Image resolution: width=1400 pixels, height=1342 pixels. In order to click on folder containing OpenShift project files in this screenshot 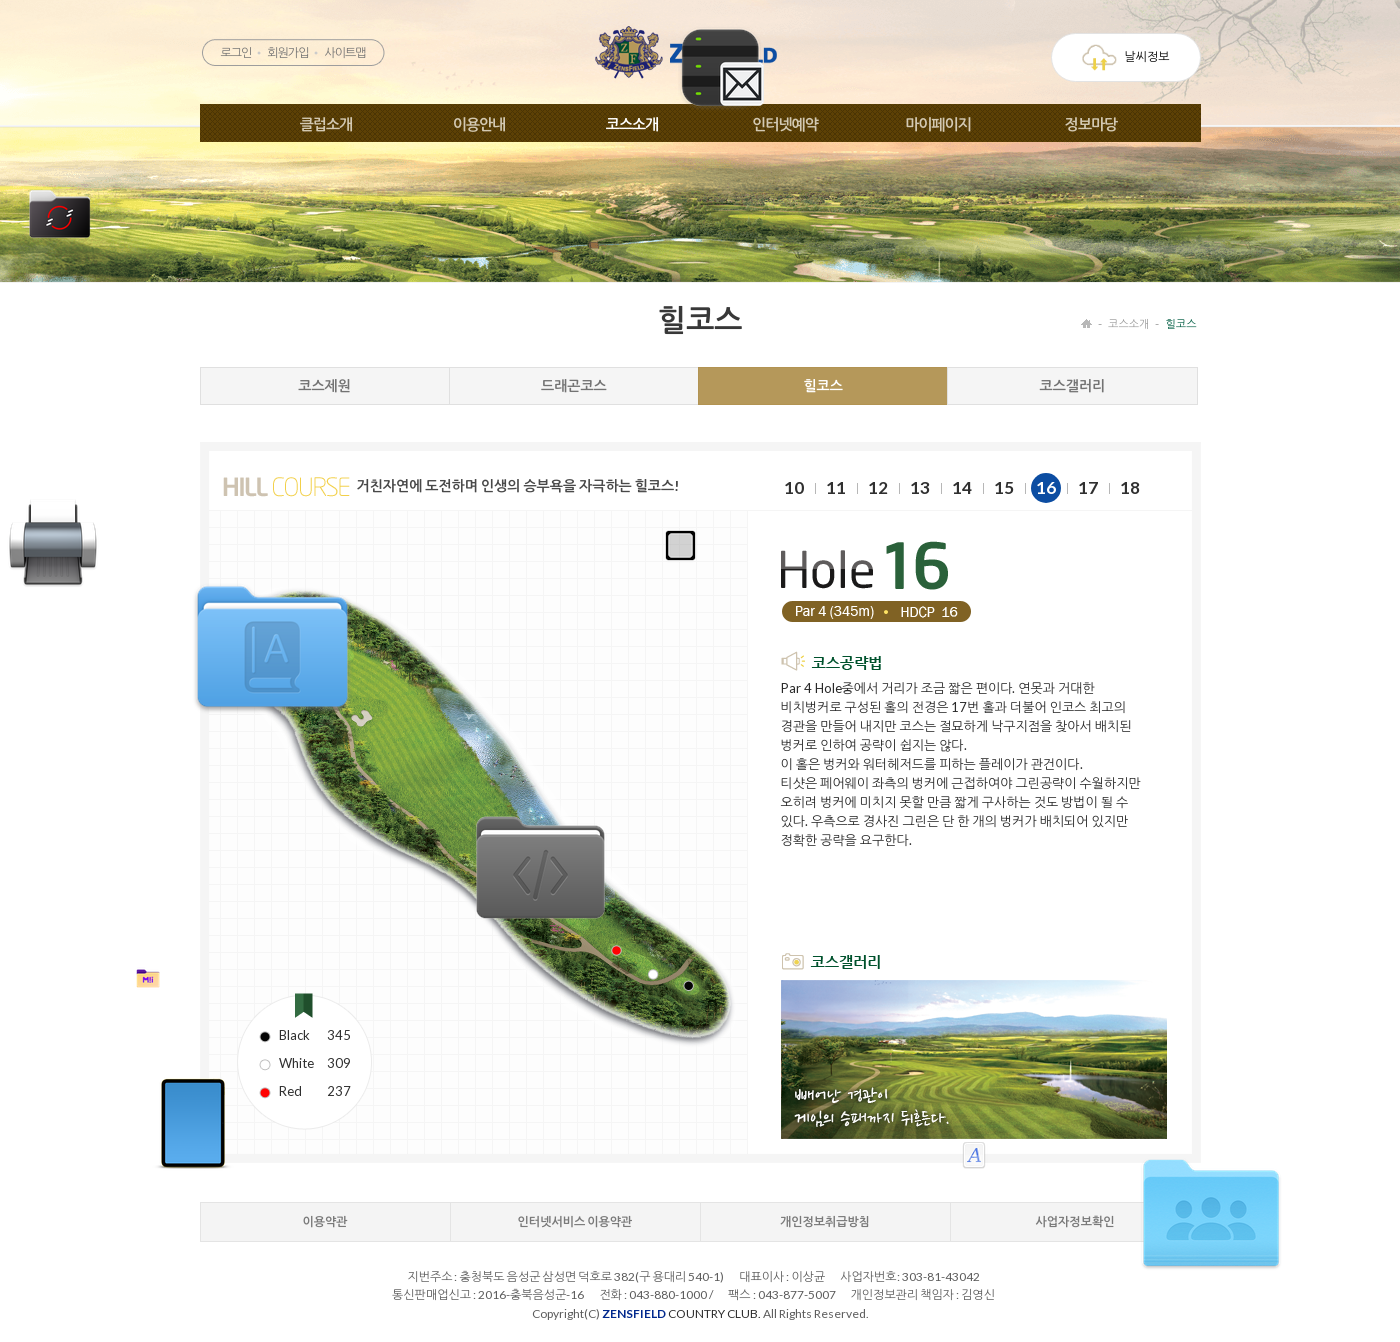, I will do `click(59, 215)`.